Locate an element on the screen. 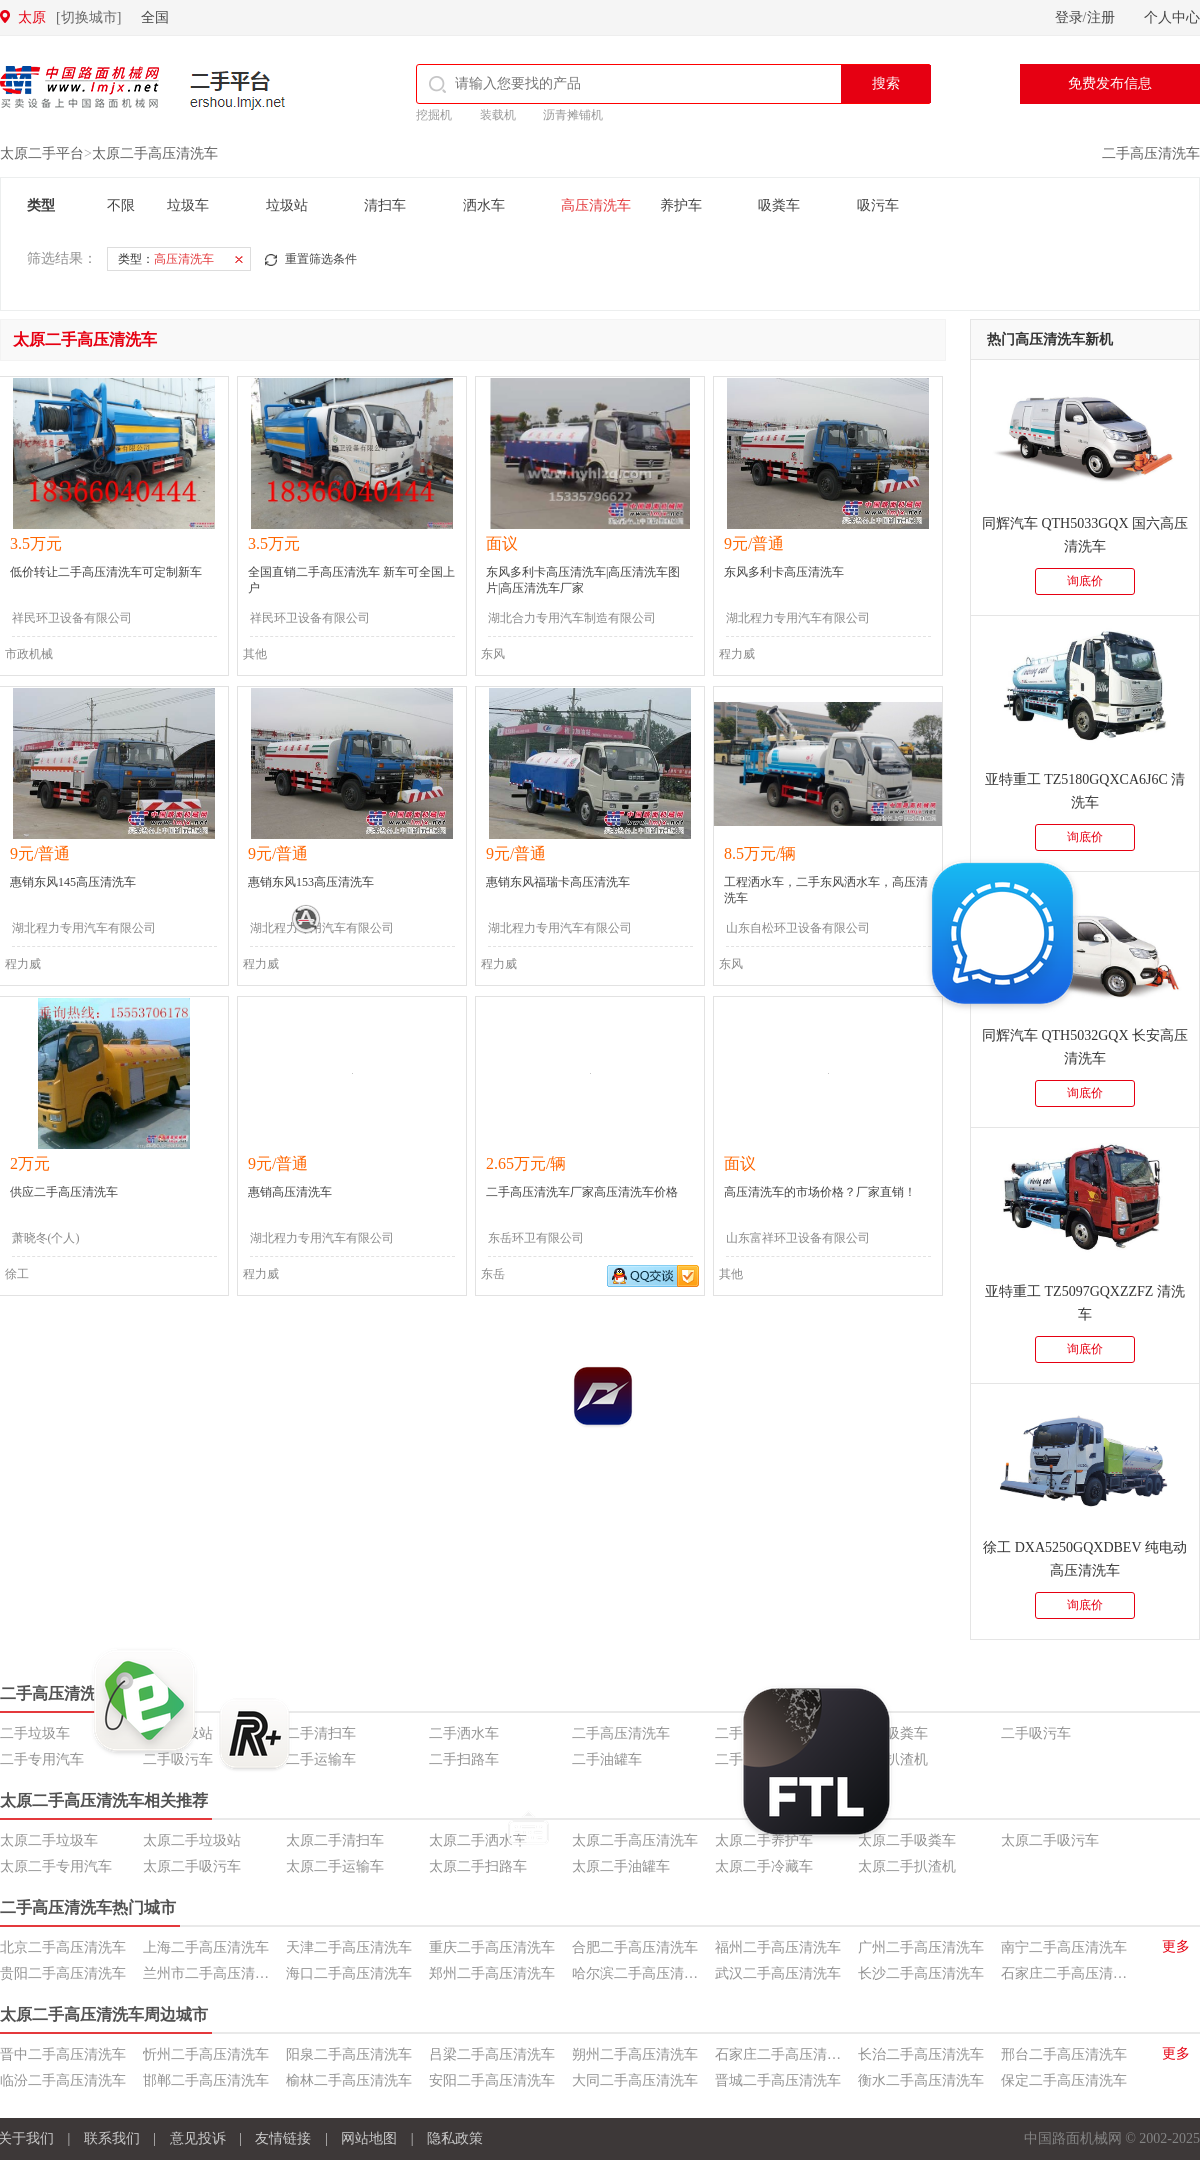 This screenshot has height=2160, width=1200. launch need for speed hot pursuit game is located at coordinates (603, 1396).